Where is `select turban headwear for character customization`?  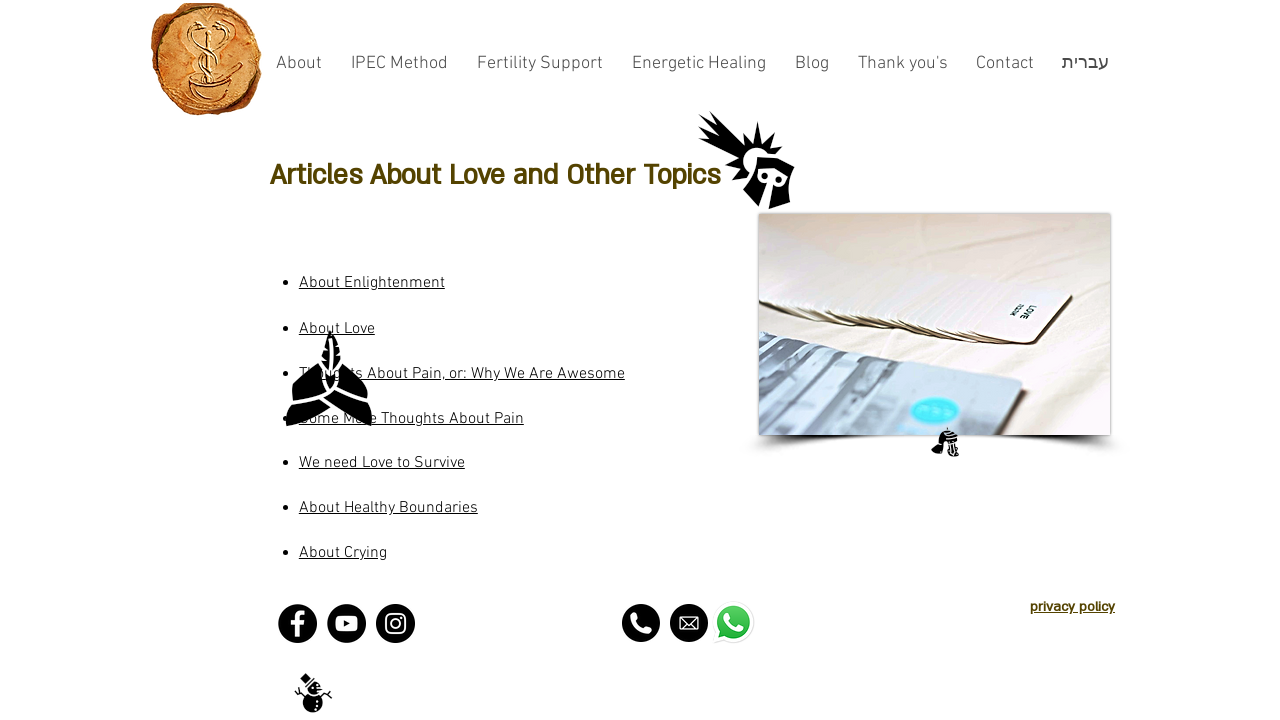 select turban headwear for character customization is located at coordinates (330, 379).